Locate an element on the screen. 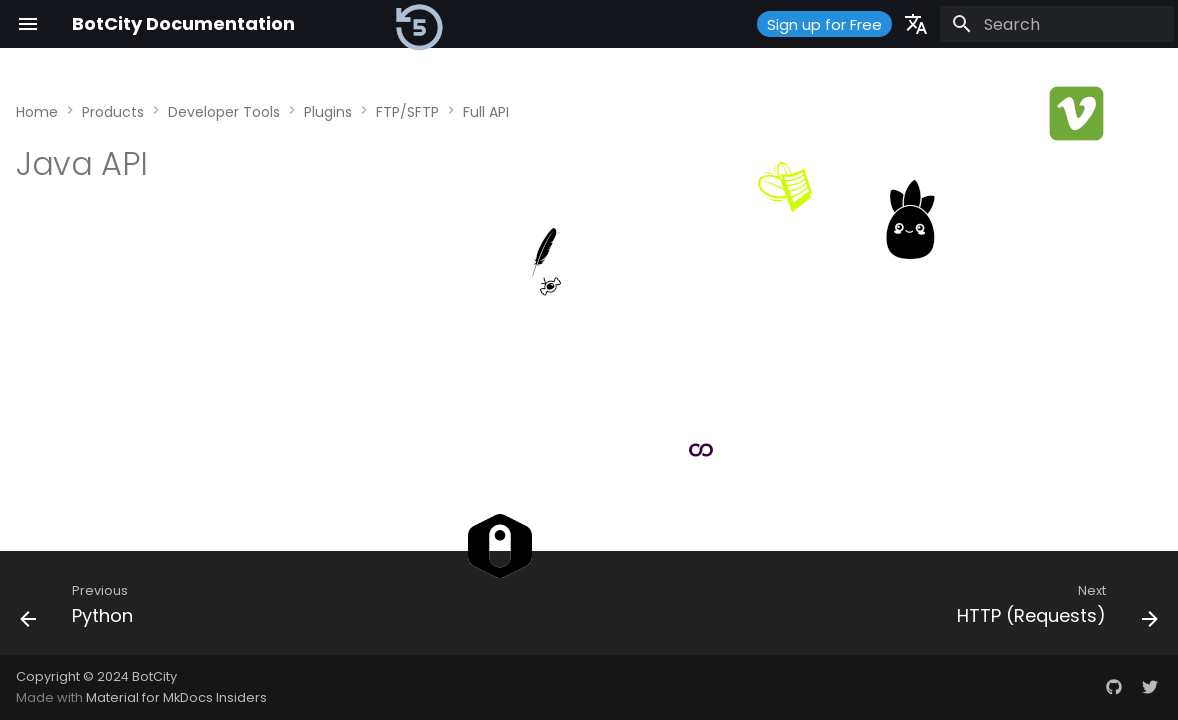 The width and height of the screenshot is (1178, 720). skip back 5 seconds in media playback is located at coordinates (419, 27).